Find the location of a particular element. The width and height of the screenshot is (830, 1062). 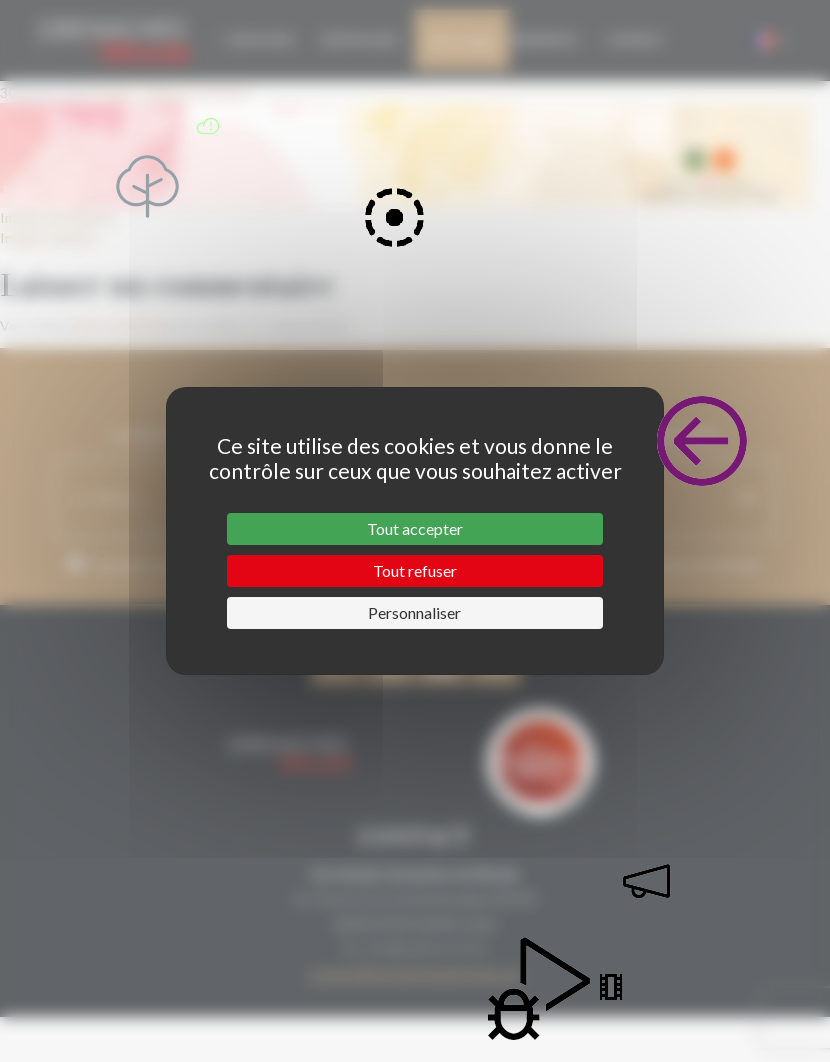

access nature or park-related content is located at coordinates (147, 186).